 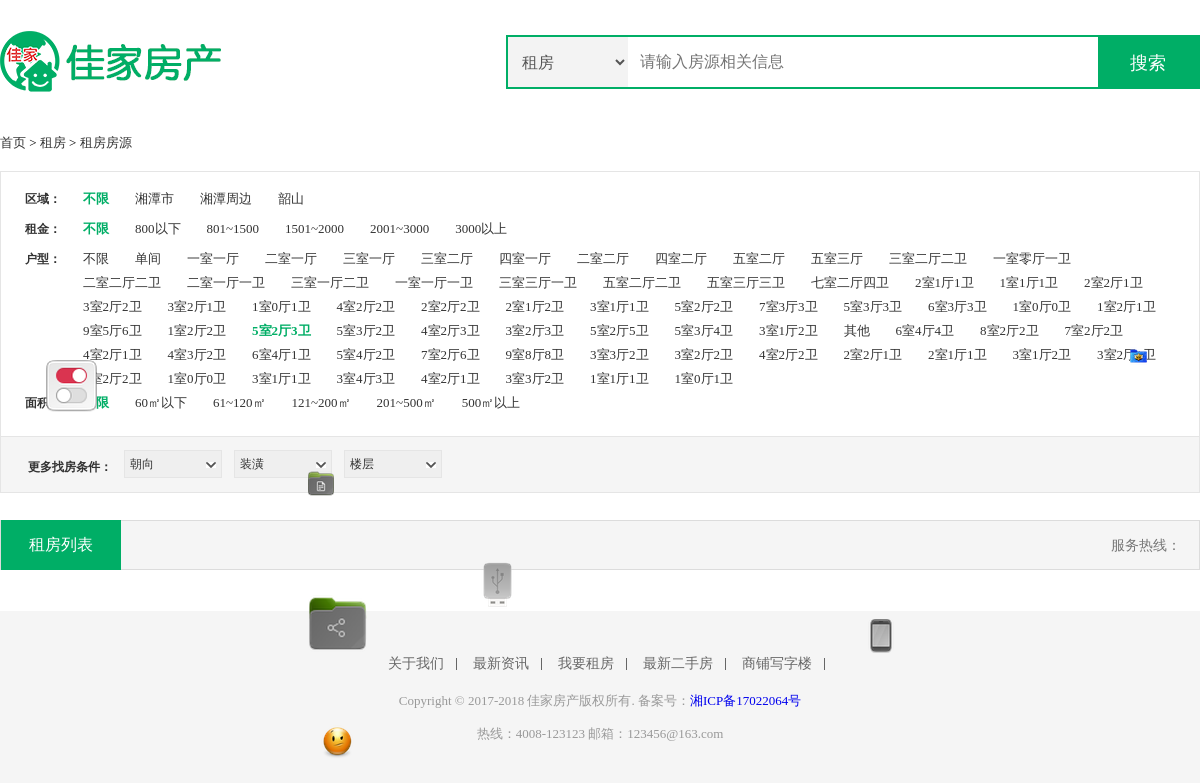 What do you see at coordinates (1138, 356) in the screenshot?
I see `open brawl stars game files folder` at bounding box center [1138, 356].